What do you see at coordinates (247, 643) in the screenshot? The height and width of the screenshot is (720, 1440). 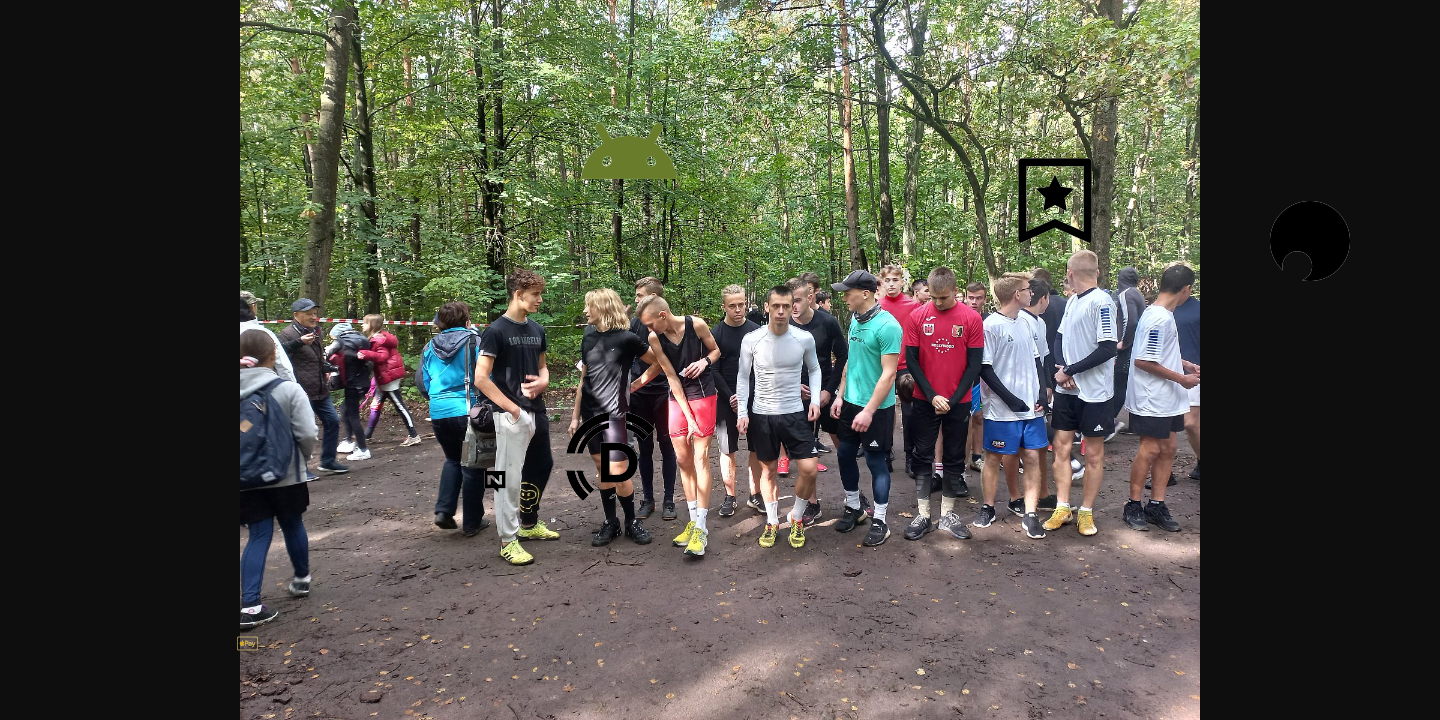 I see `pay with Apple Pay` at bounding box center [247, 643].